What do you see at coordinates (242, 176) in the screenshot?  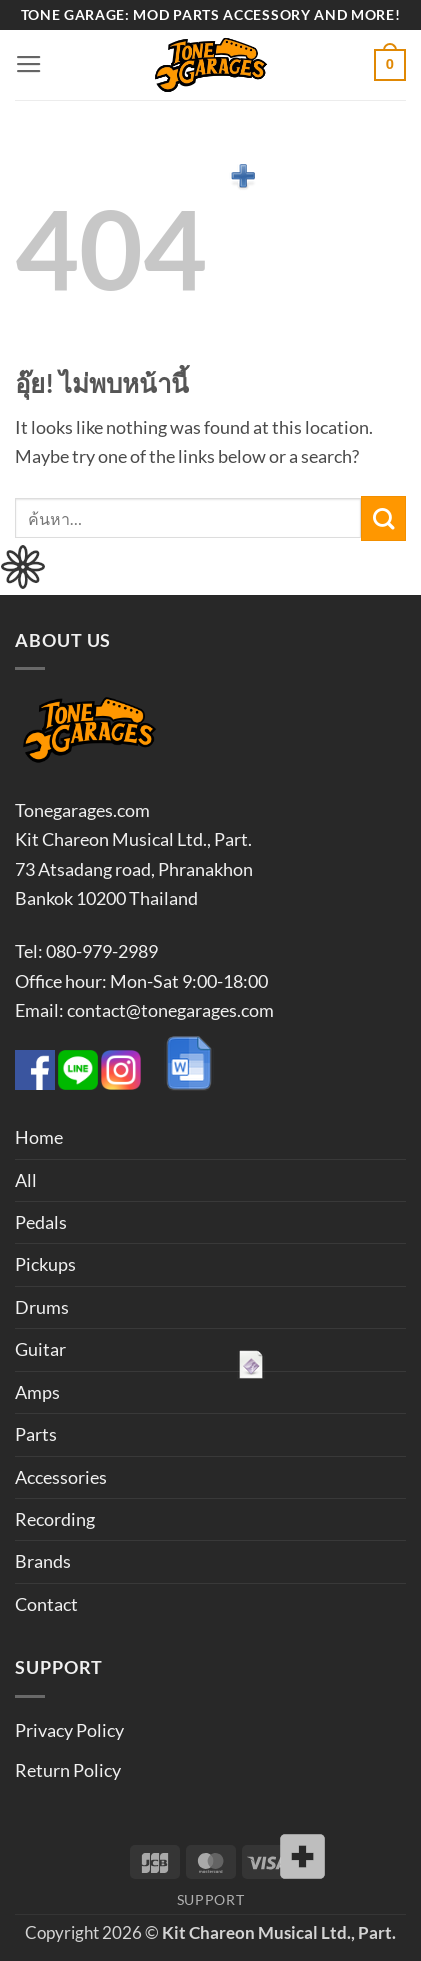 I see `add a new item to a list` at bounding box center [242, 176].